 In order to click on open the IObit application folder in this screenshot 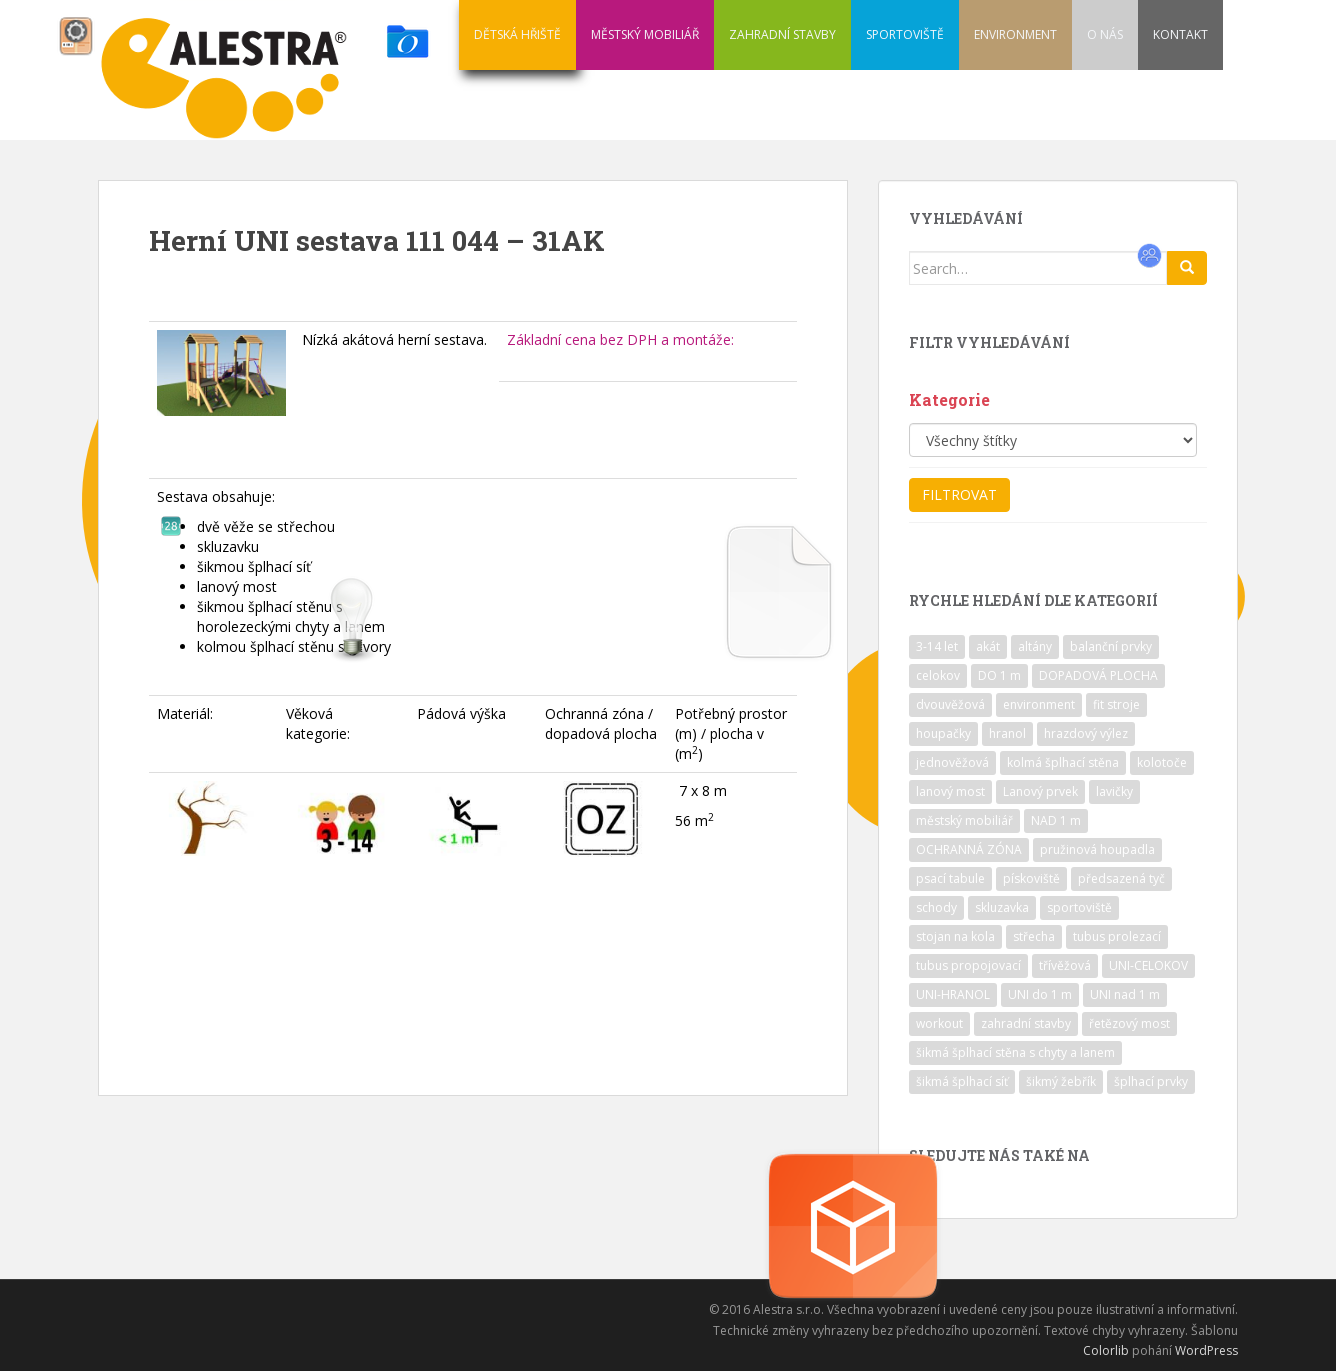, I will do `click(407, 42)`.